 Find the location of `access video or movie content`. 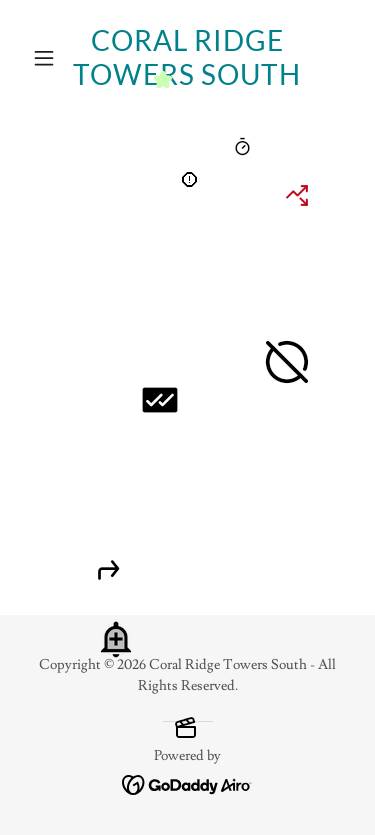

access video or movie content is located at coordinates (186, 728).